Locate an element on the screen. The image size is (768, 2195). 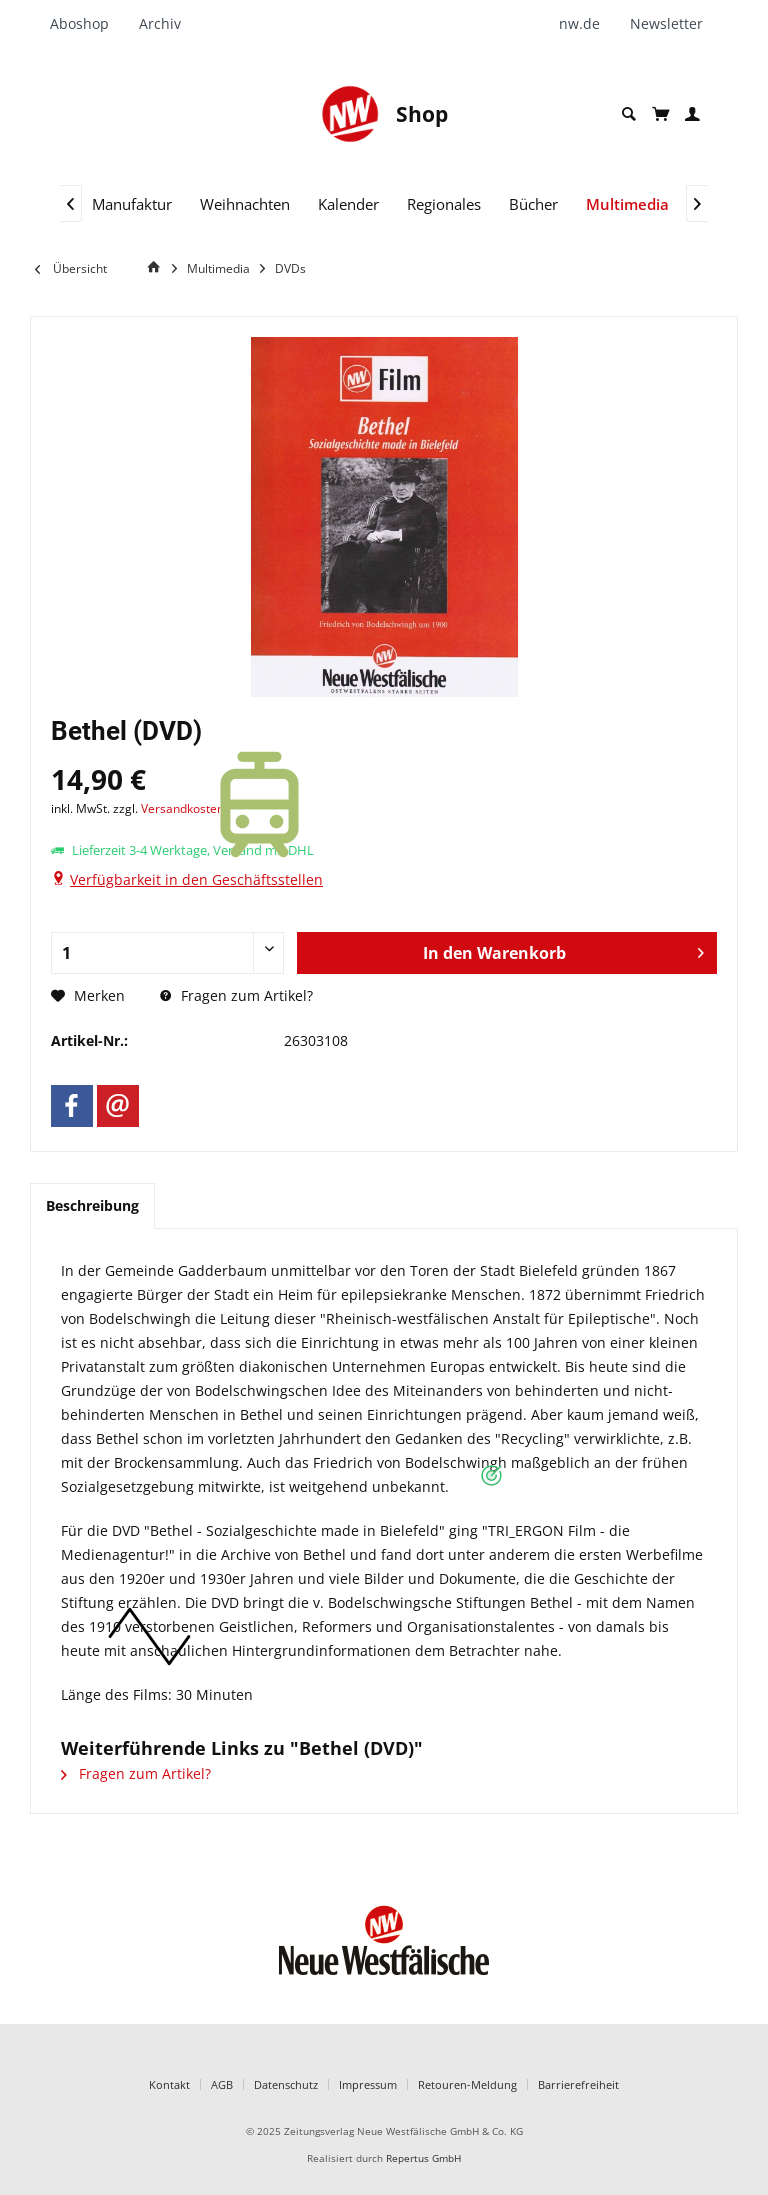
toggle triangle waveform in audio synthesizer is located at coordinates (149, 1636).